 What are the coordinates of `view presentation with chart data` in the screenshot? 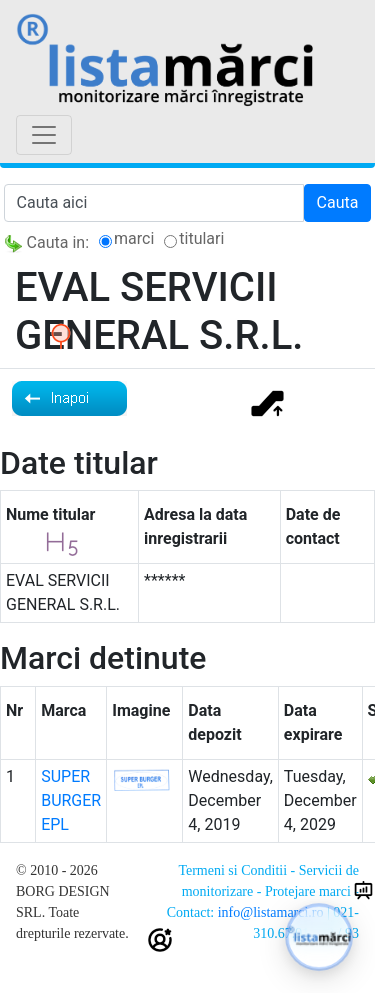 It's located at (363, 890).